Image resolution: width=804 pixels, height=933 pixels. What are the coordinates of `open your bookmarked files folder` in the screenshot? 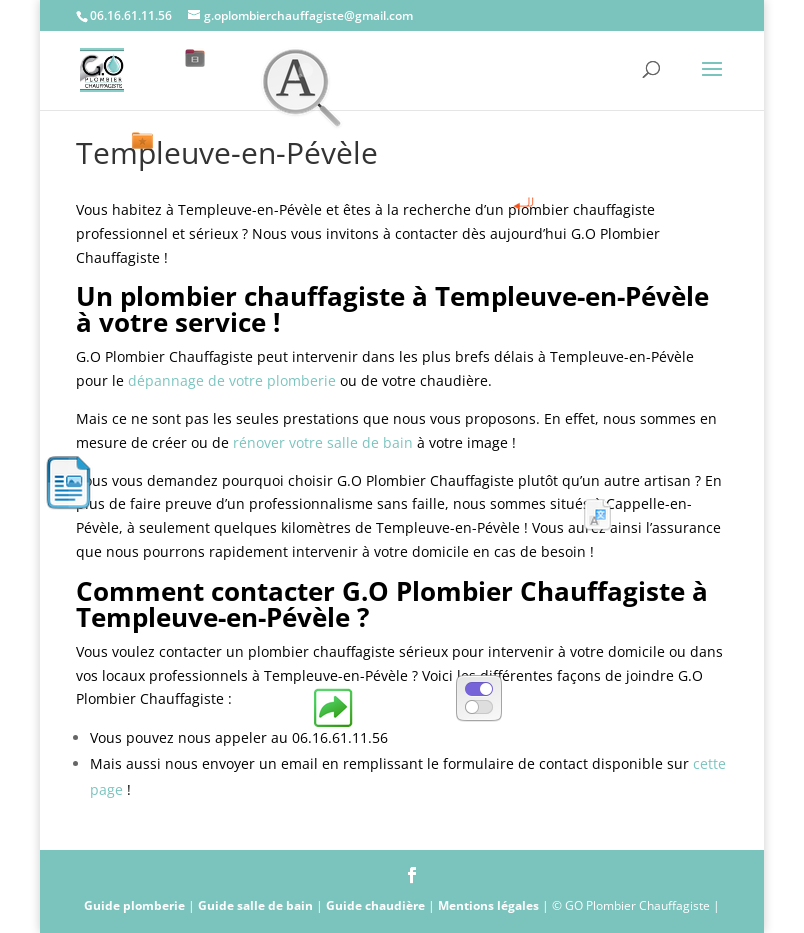 It's located at (142, 140).